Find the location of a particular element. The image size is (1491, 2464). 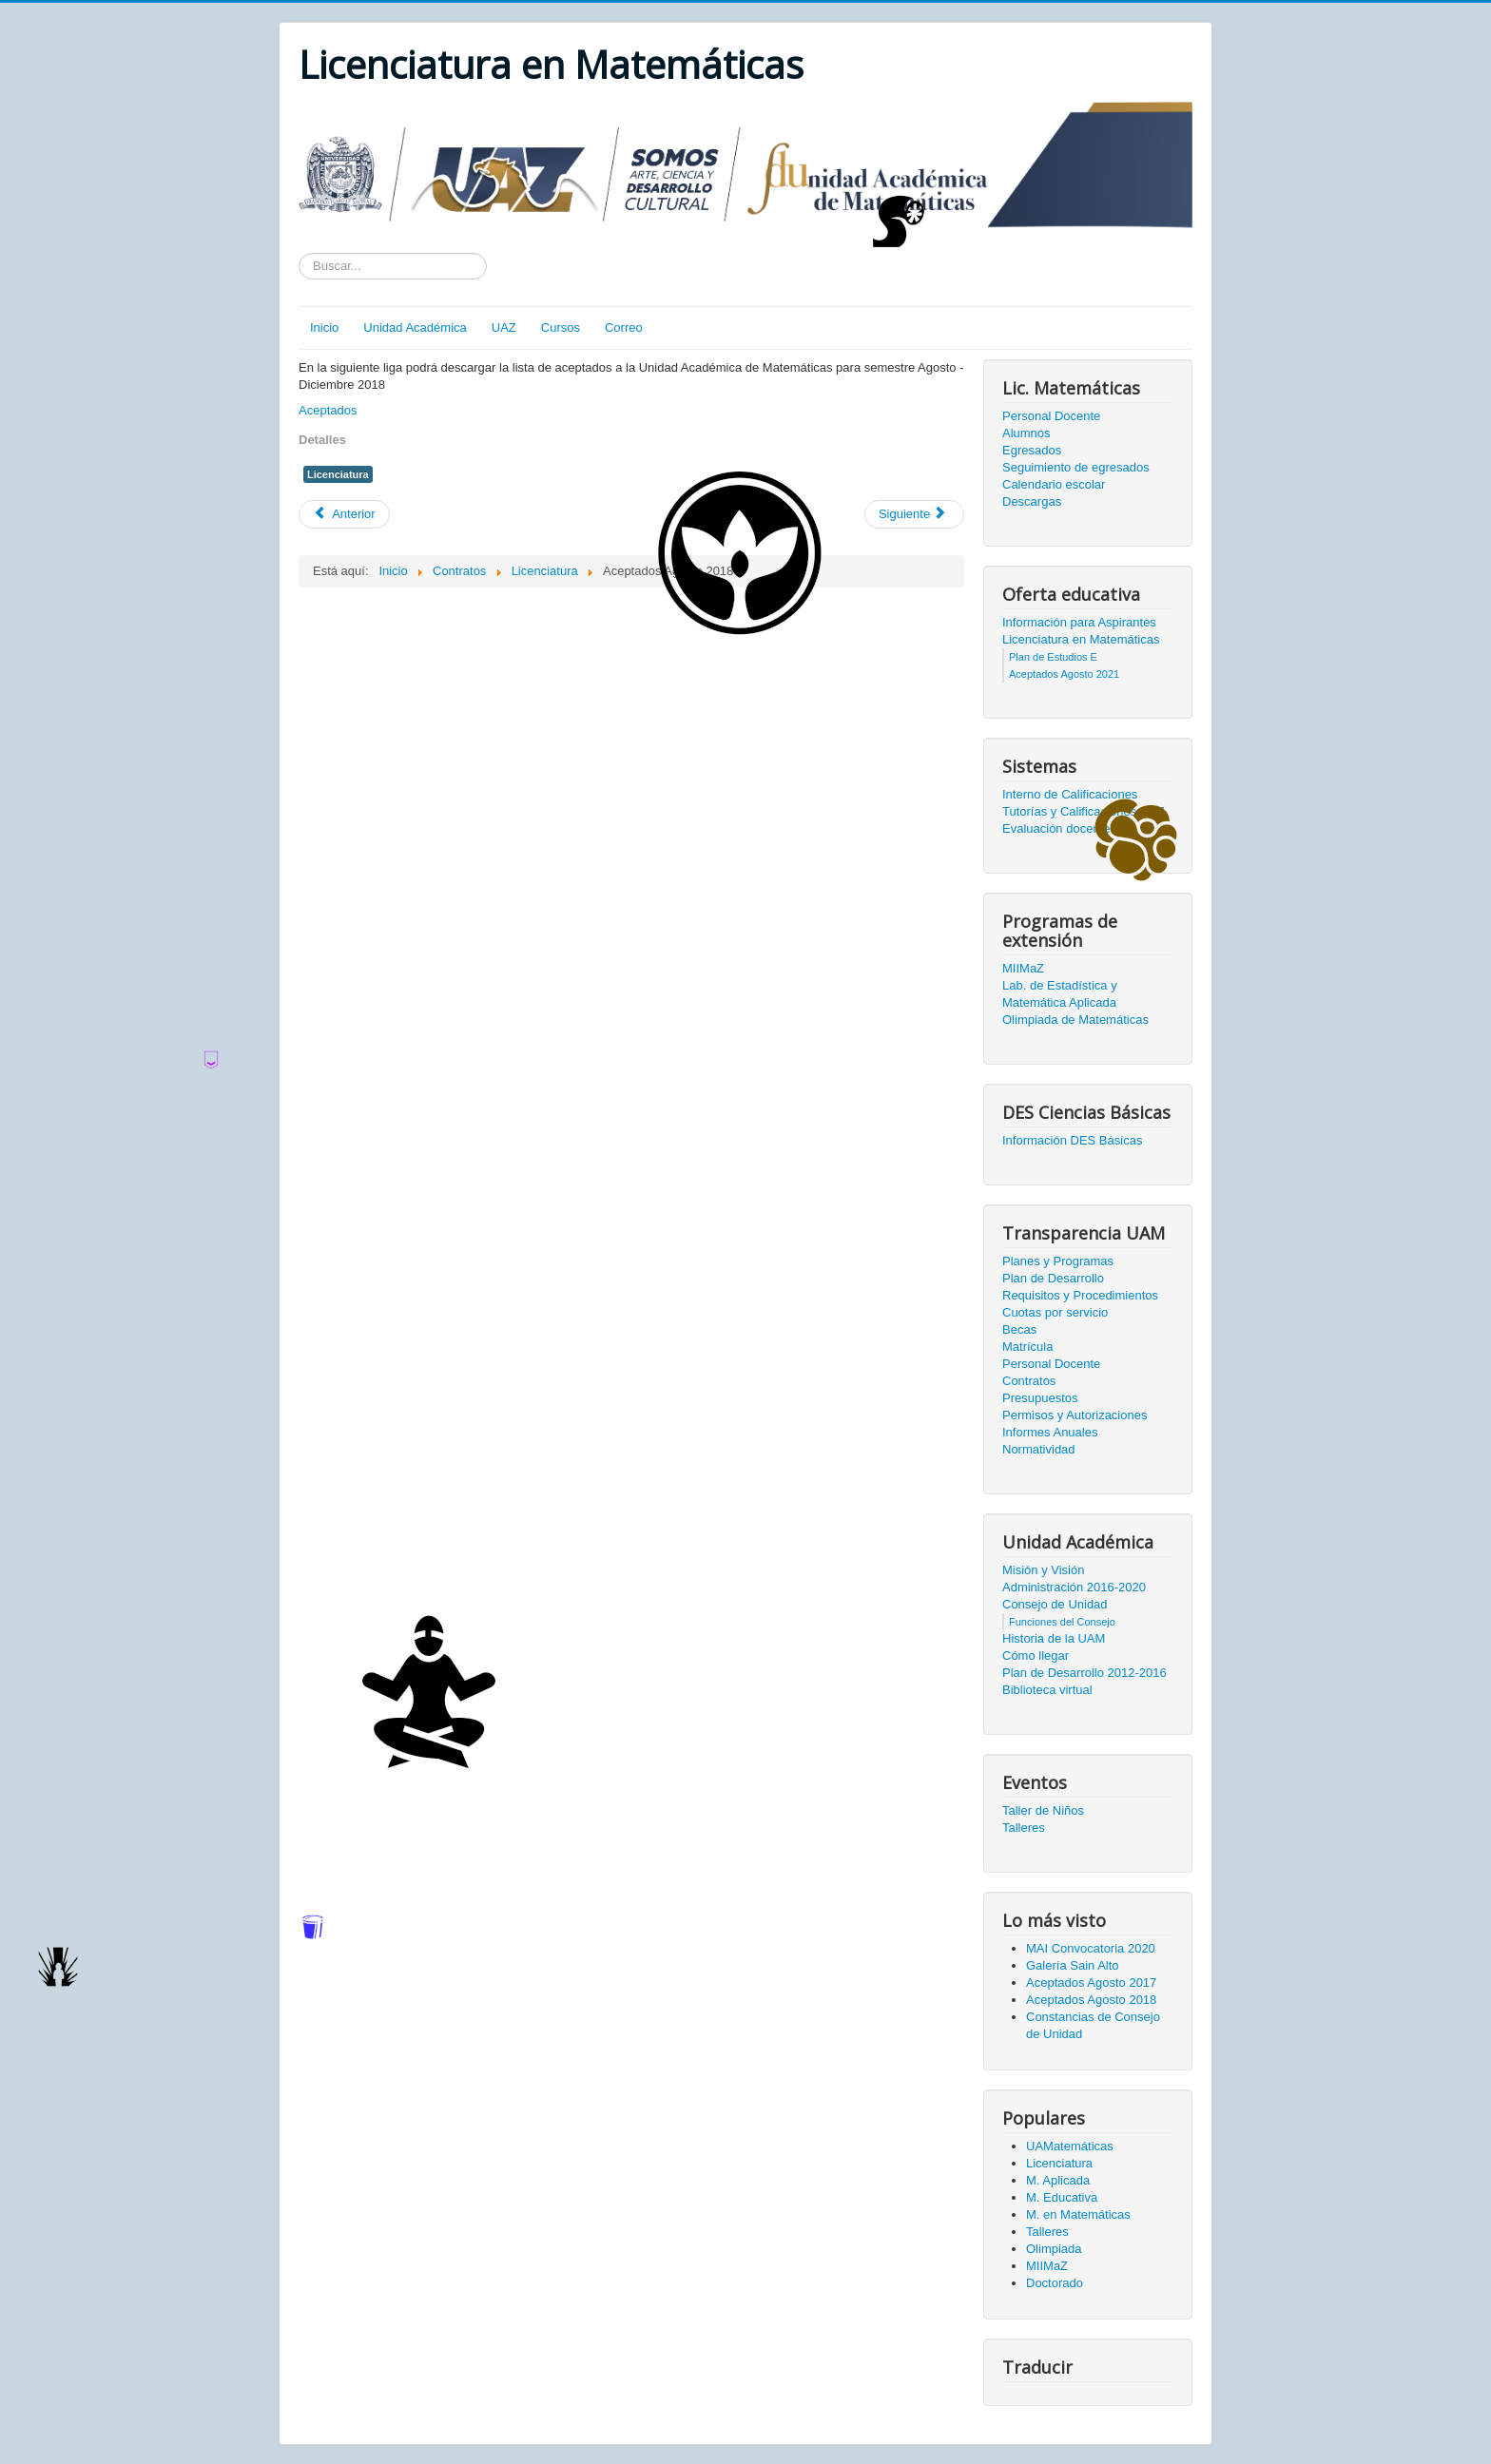

indicates an organic or biological enemy type is located at coordinates (1135, 839).